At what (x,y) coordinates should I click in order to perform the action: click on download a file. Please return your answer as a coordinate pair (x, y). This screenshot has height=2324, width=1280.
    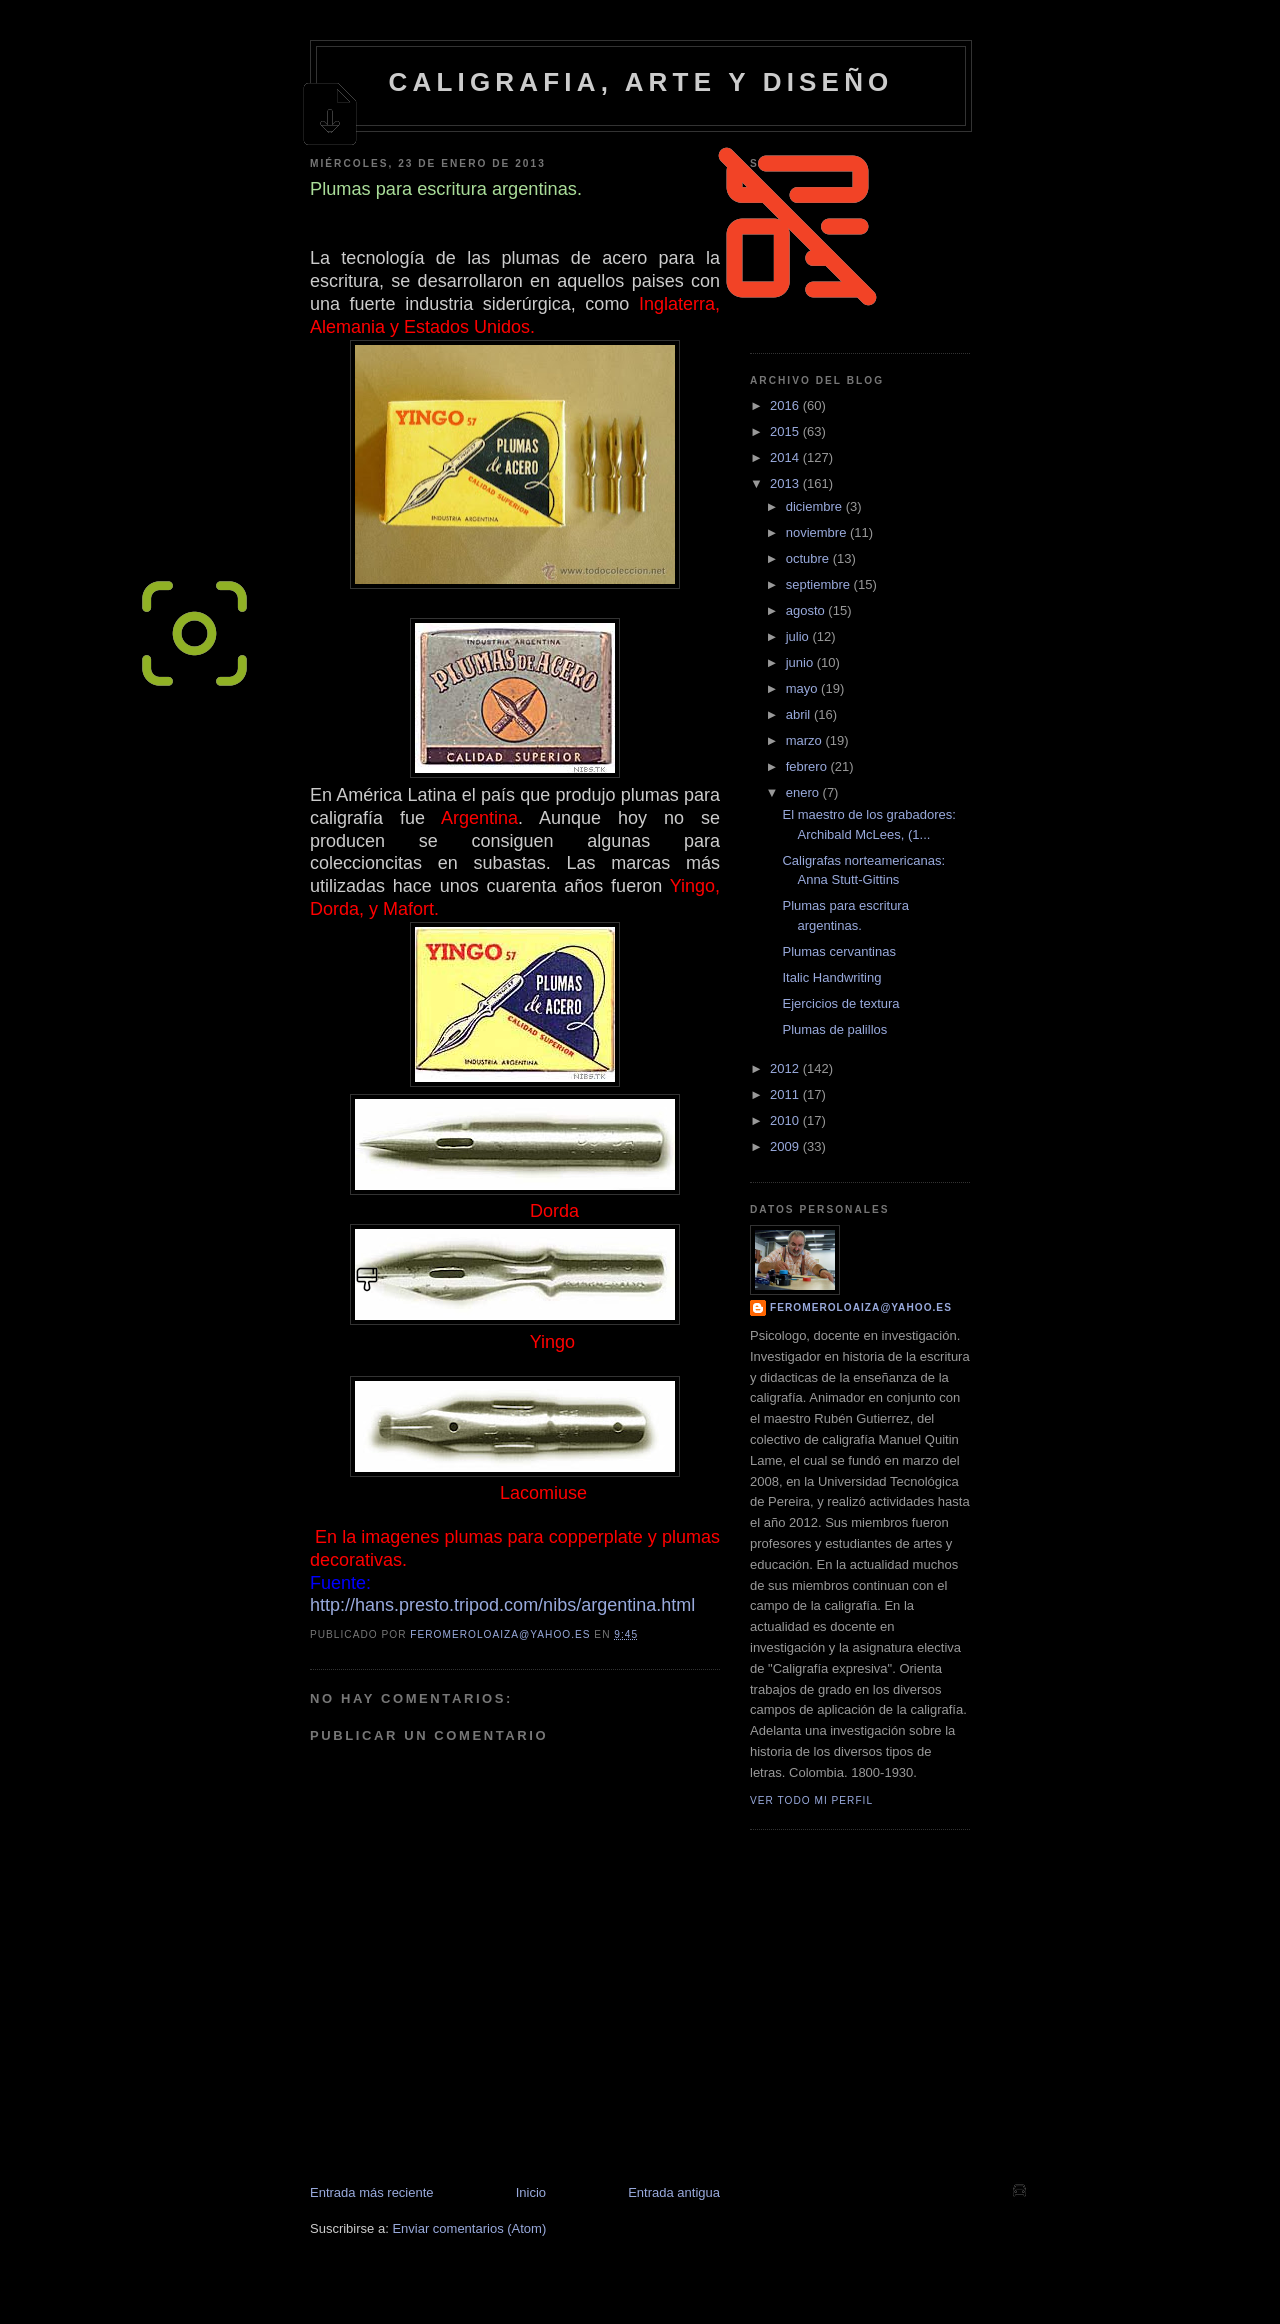
    Looking at the image, I should click on (330, 114).